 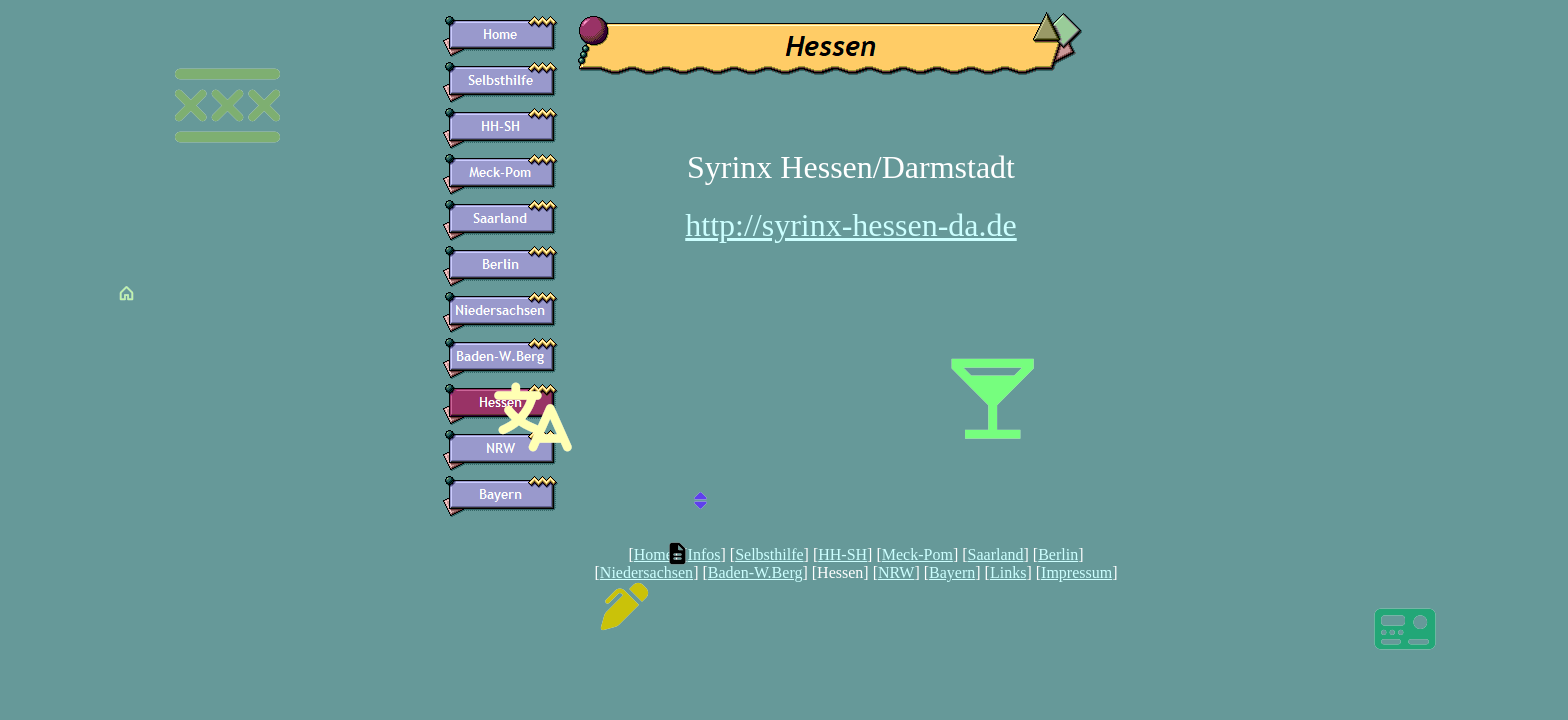 I want to click on view digital tachograph or driving recorder data, so click(x=1405, y=629).